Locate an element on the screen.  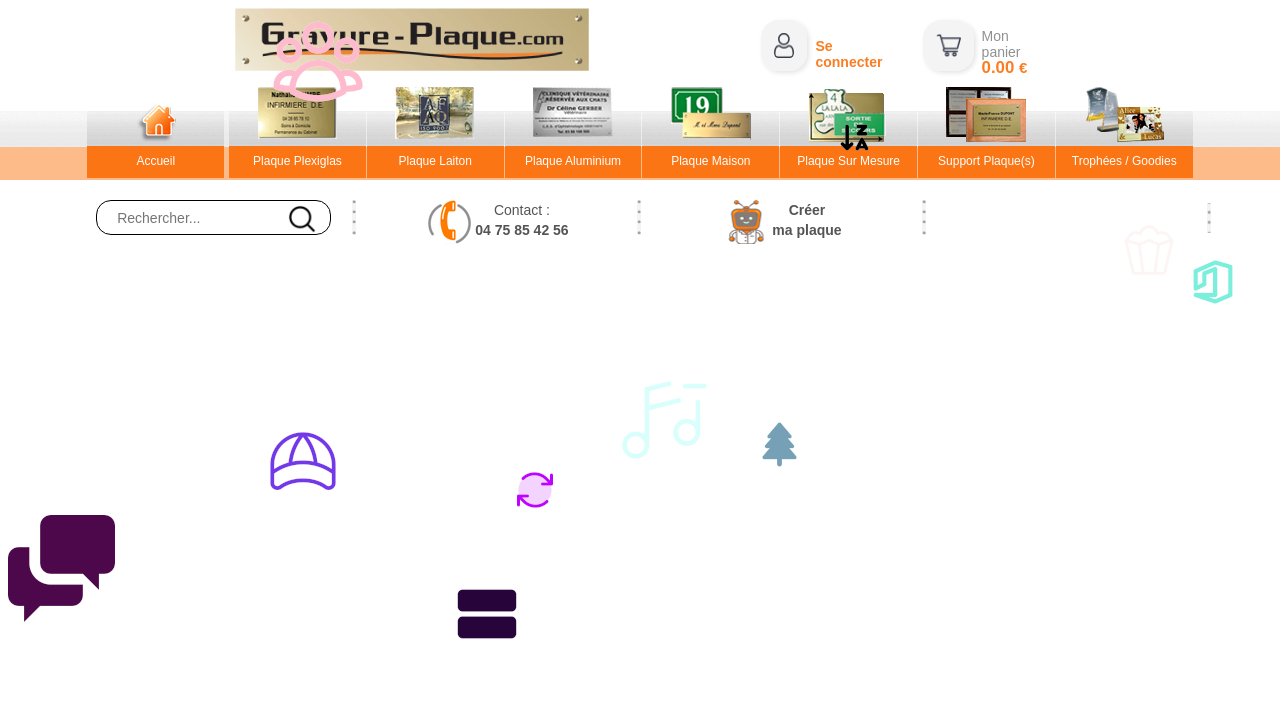
remove a song from playlist is located at coordinates (666, 418).